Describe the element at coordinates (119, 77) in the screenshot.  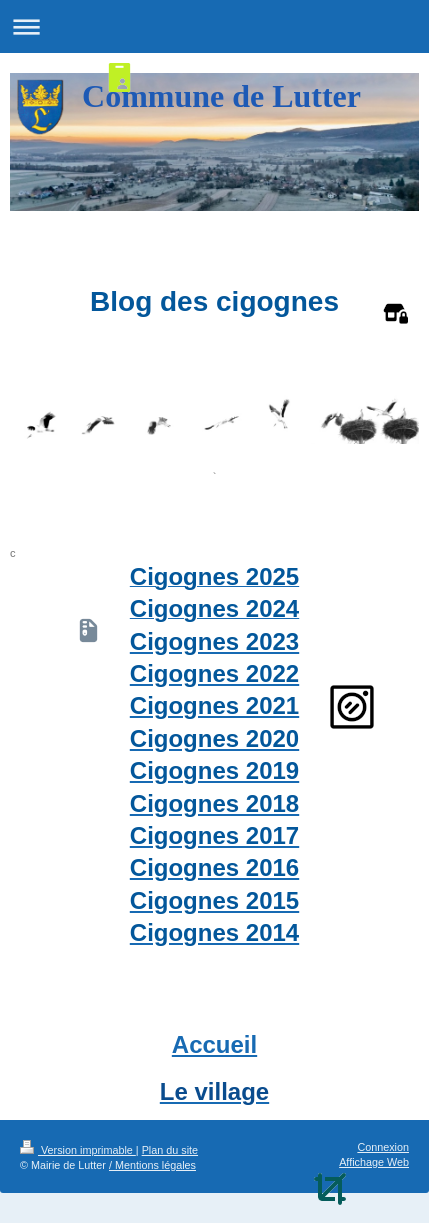
I see `view your profile or identification details` at that location.